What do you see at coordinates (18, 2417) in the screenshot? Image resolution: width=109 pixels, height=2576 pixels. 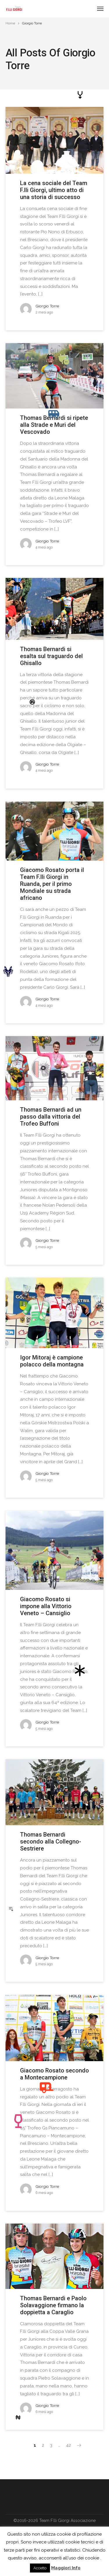 I see `indicates Nigerian naira currency` at bounding box center [18, 2417].